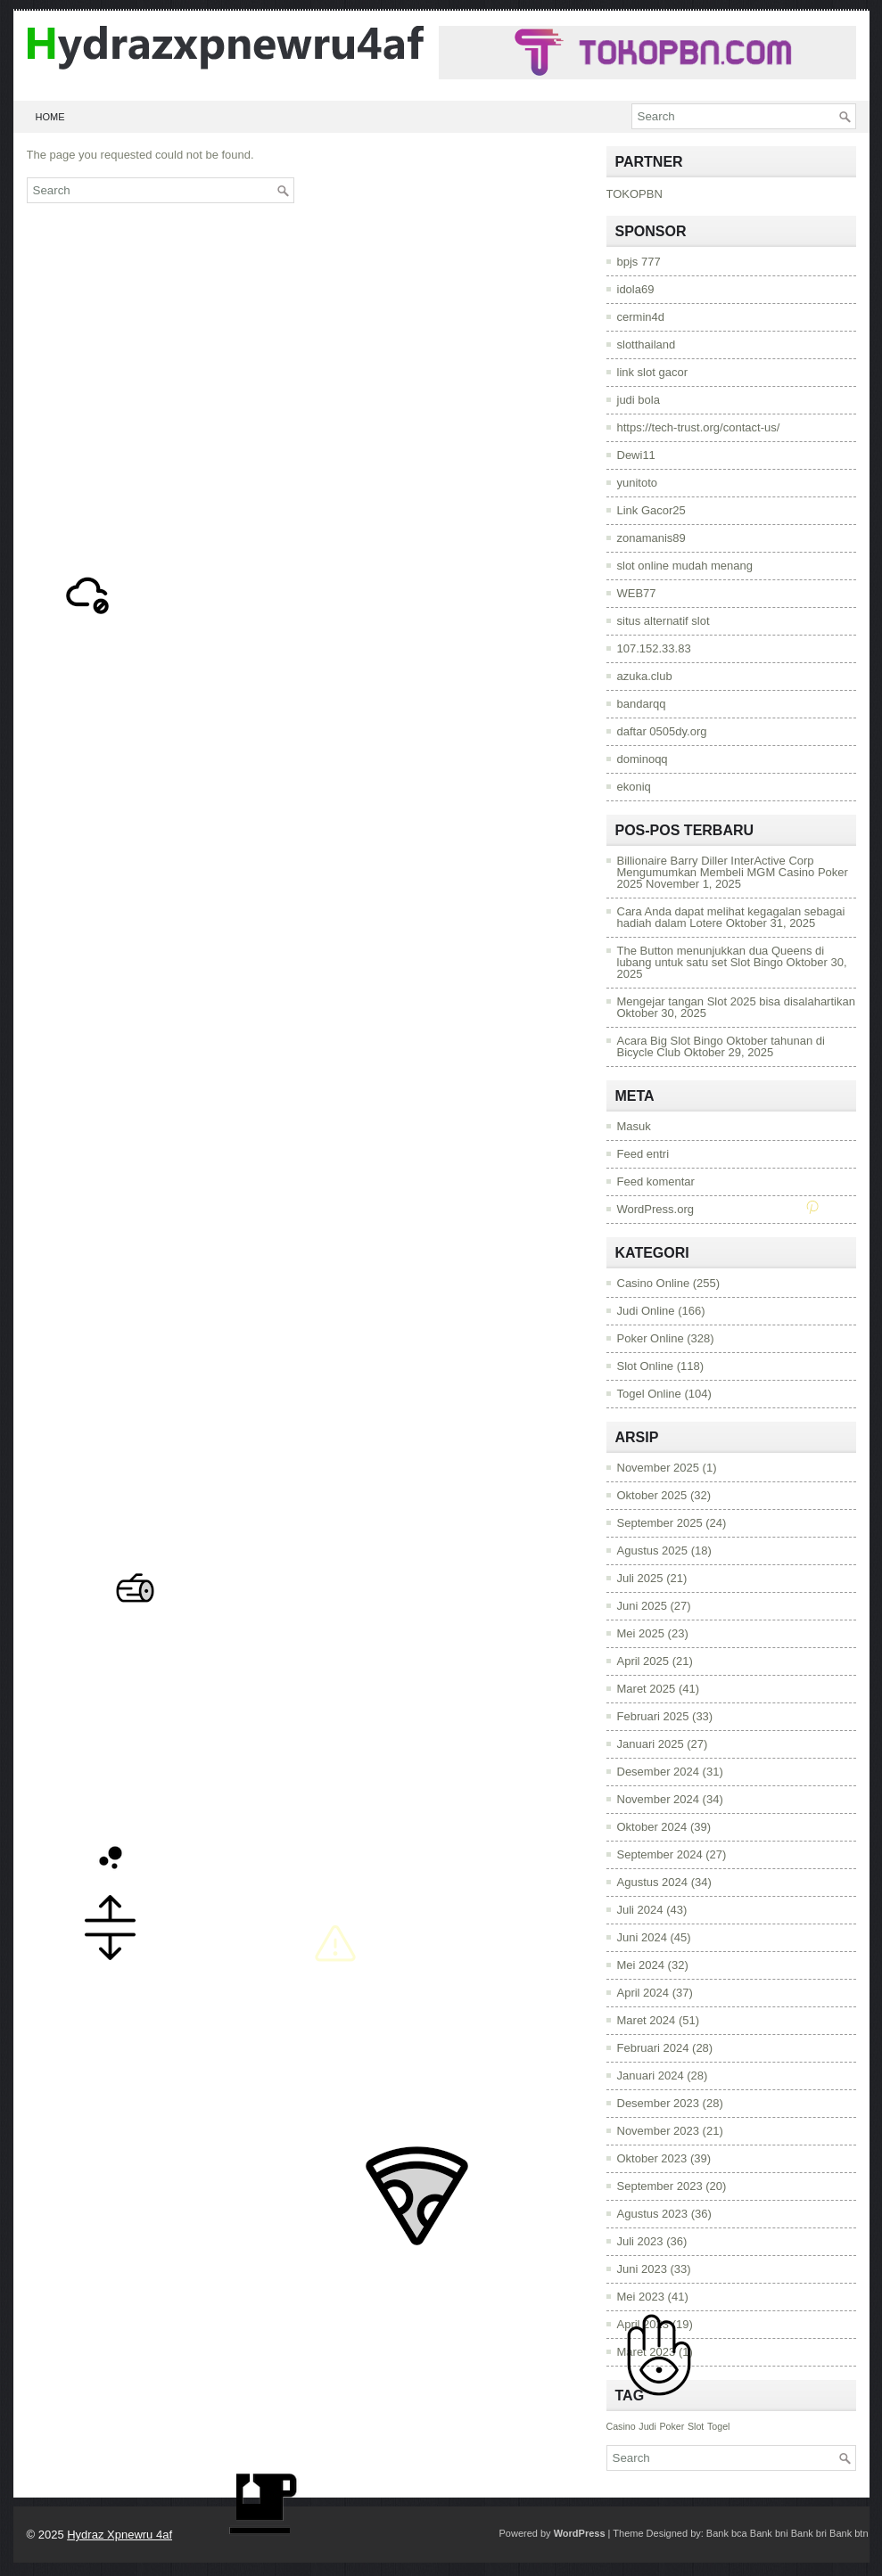  Describe the element at coordinates (416, 2194) in the screenshot. I see `browse food delivery options` at that location.